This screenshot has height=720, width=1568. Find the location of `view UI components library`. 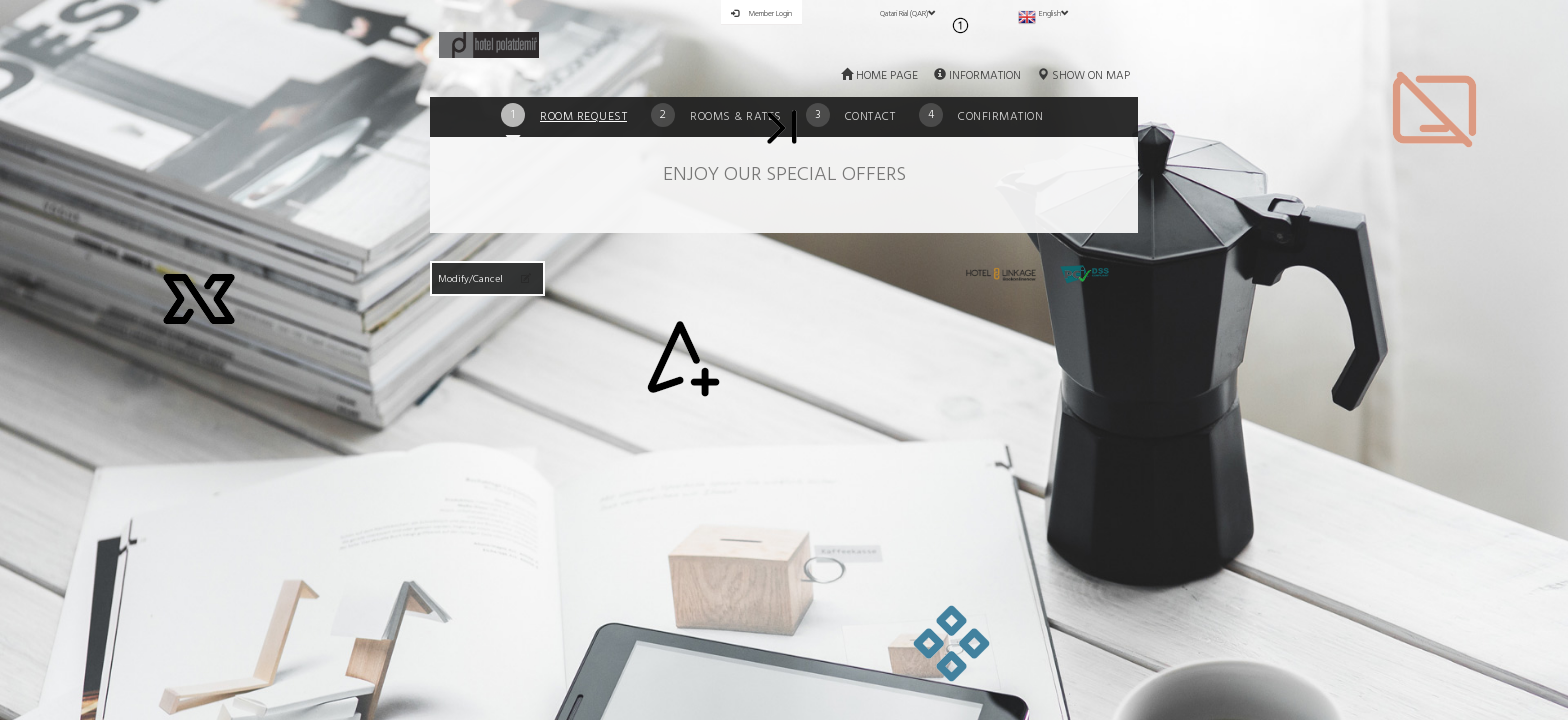

view UI components library is located at coordinates (951, 643).